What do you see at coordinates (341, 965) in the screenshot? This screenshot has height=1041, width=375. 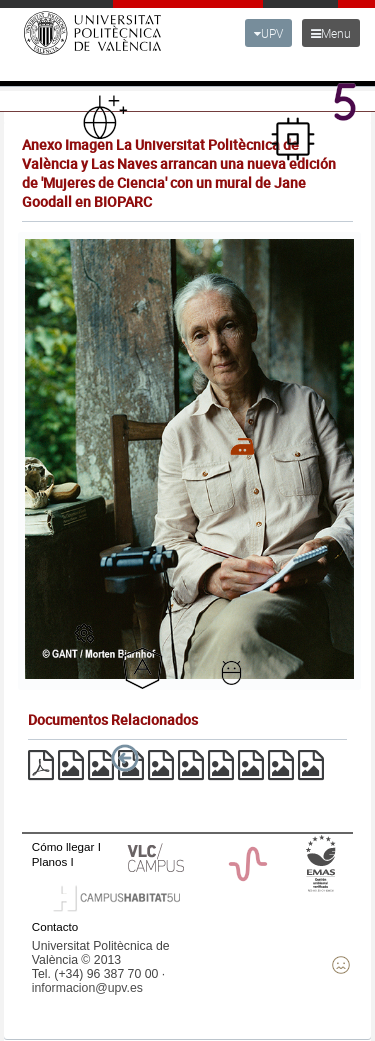 I see `indicates a nervous or anxious status` at bounding box center [341, 965].